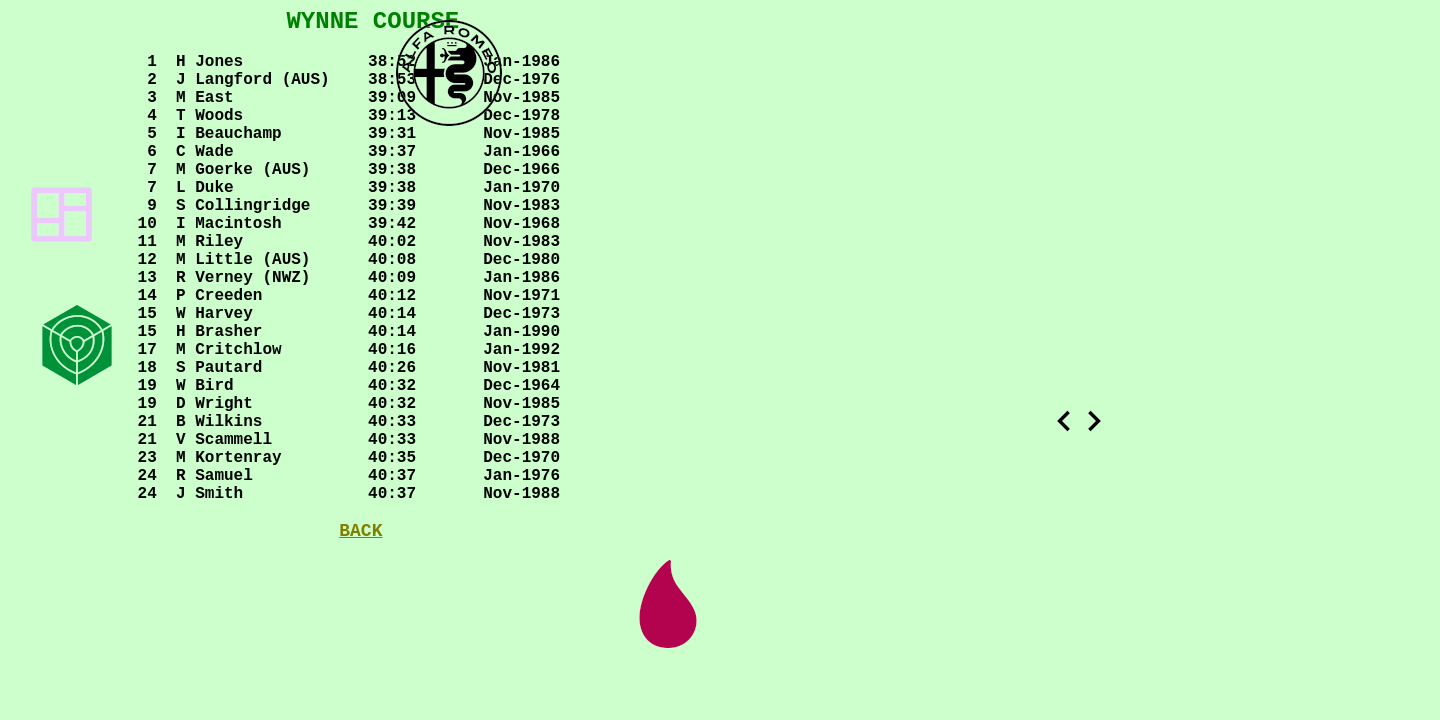 The width and height of the screenshot is (1440, 720). Describe the element at coordinates (1079, 421) in the screenshot. I see `view or edit source code` at that location.